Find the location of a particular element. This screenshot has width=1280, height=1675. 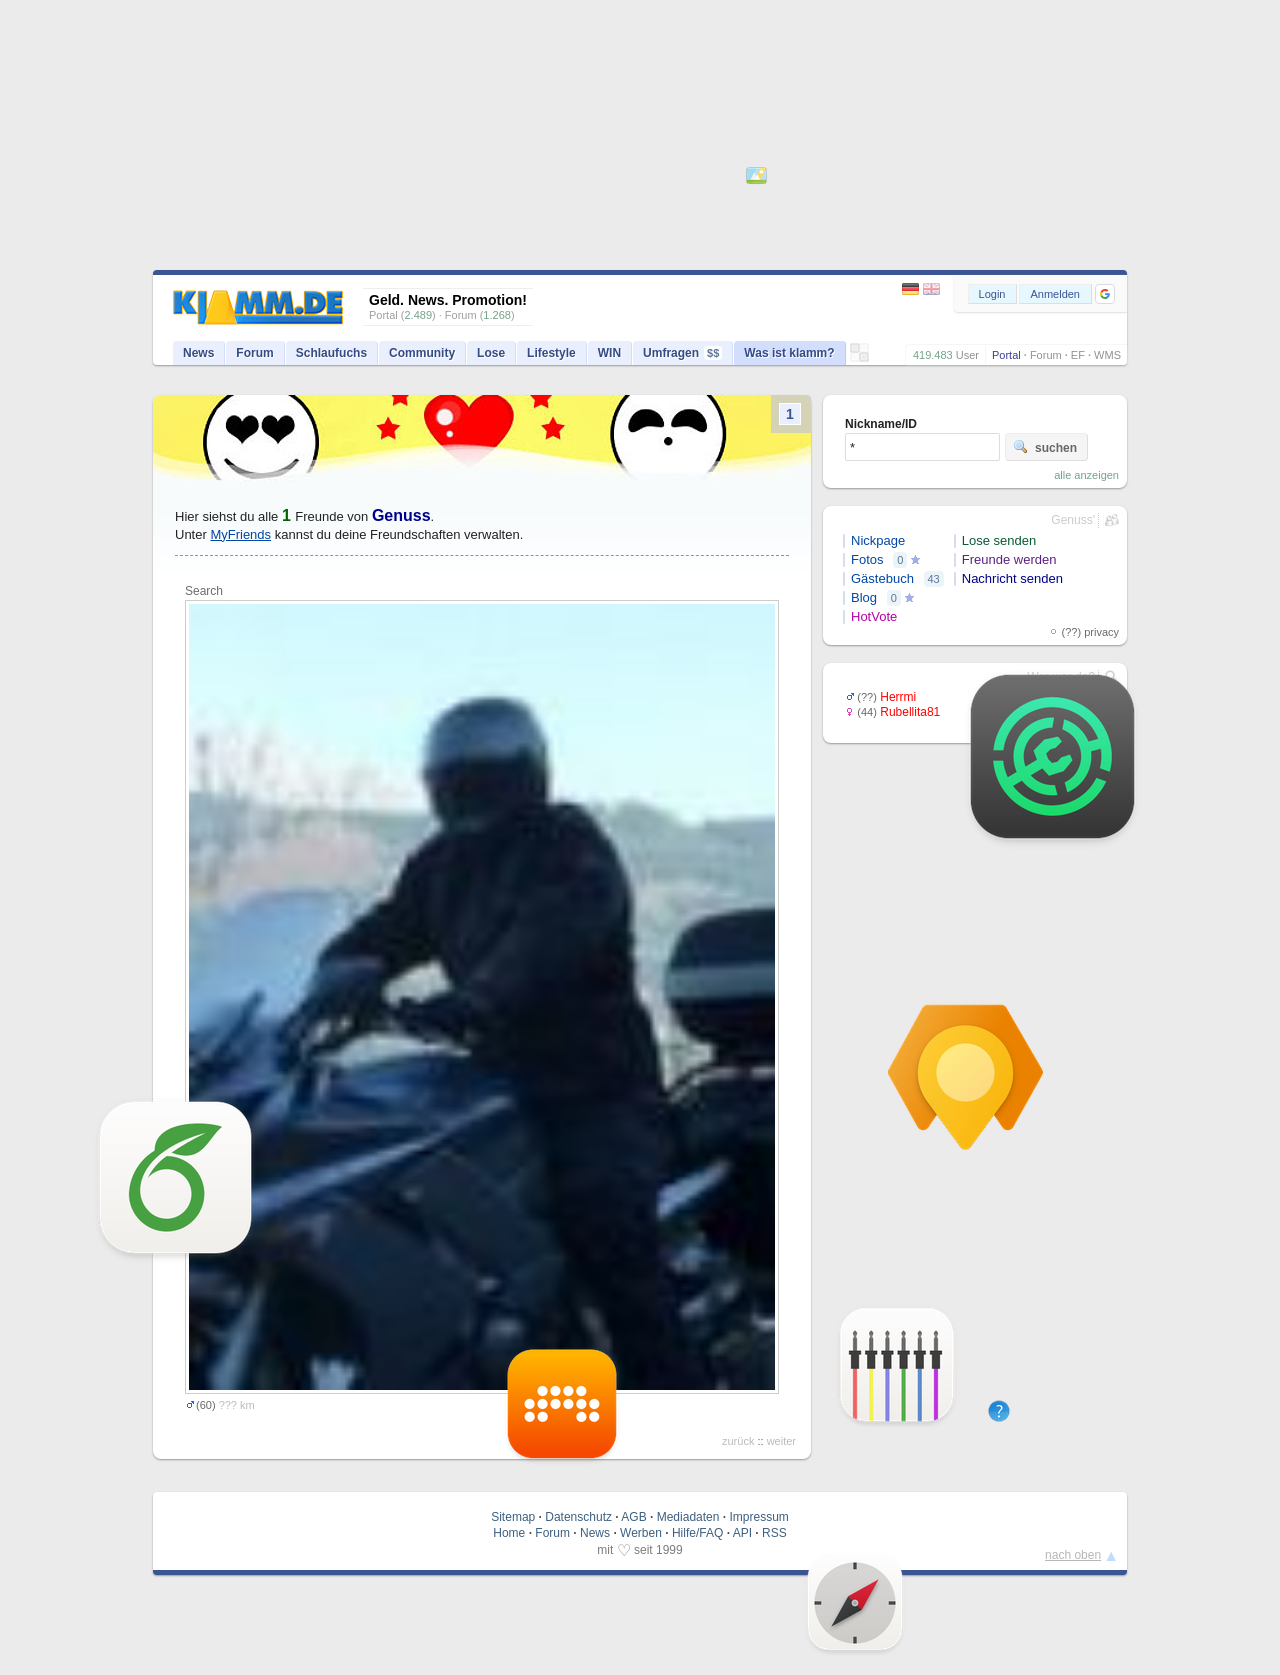

open overleaf document editor is located at coordinates (175, 1177).